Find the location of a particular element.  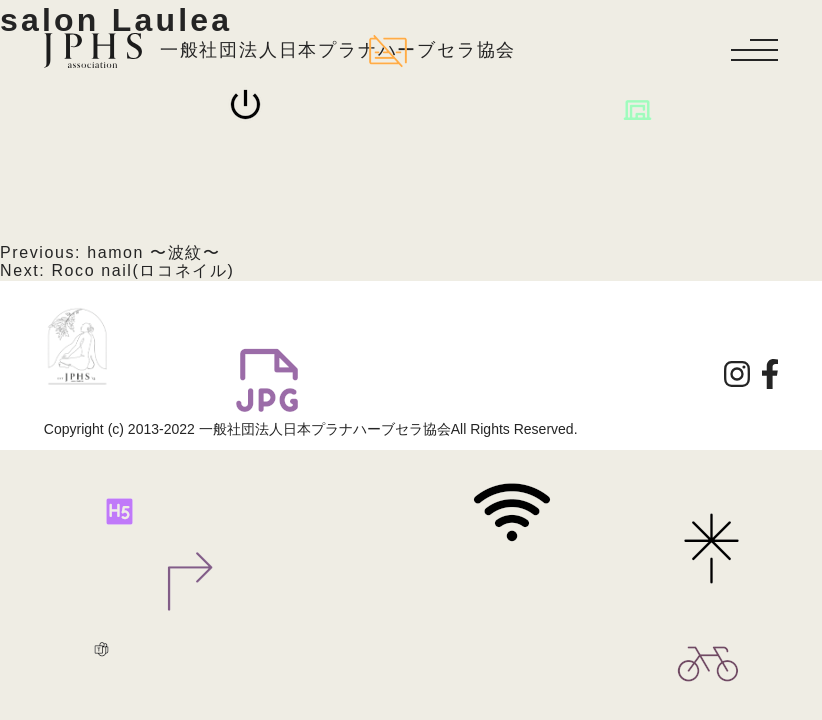

redirect or forward content is located at coordinates (185, 581).